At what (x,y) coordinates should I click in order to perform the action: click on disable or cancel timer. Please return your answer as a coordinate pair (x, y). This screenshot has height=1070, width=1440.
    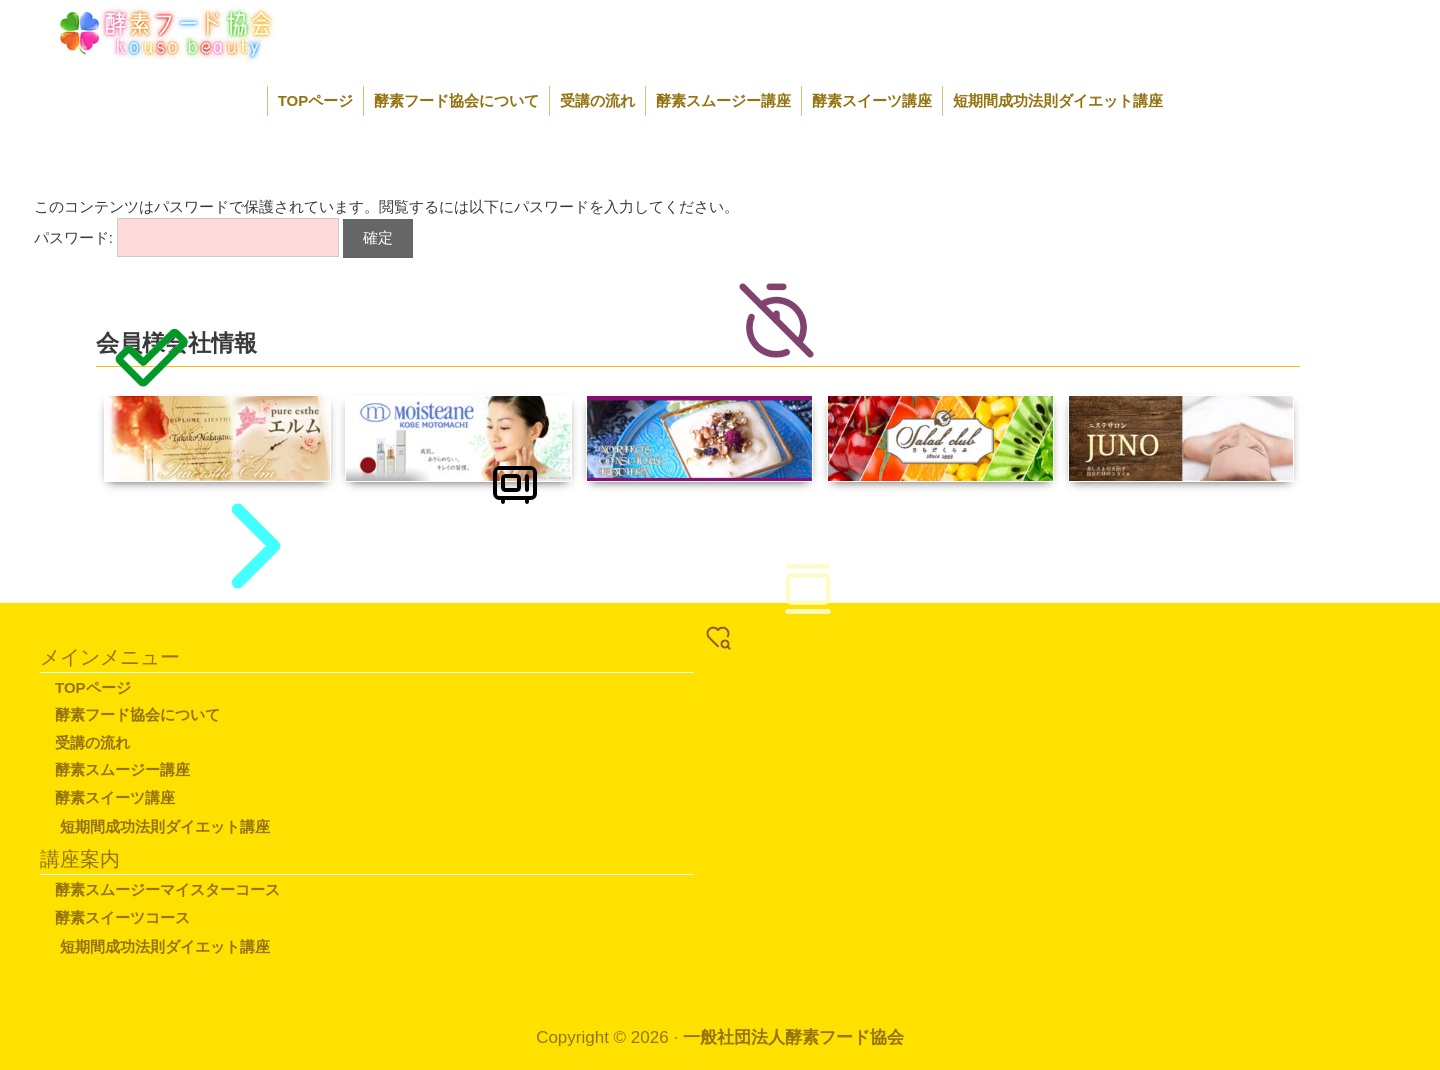
    Looking at the image, I should click on (776, 320).